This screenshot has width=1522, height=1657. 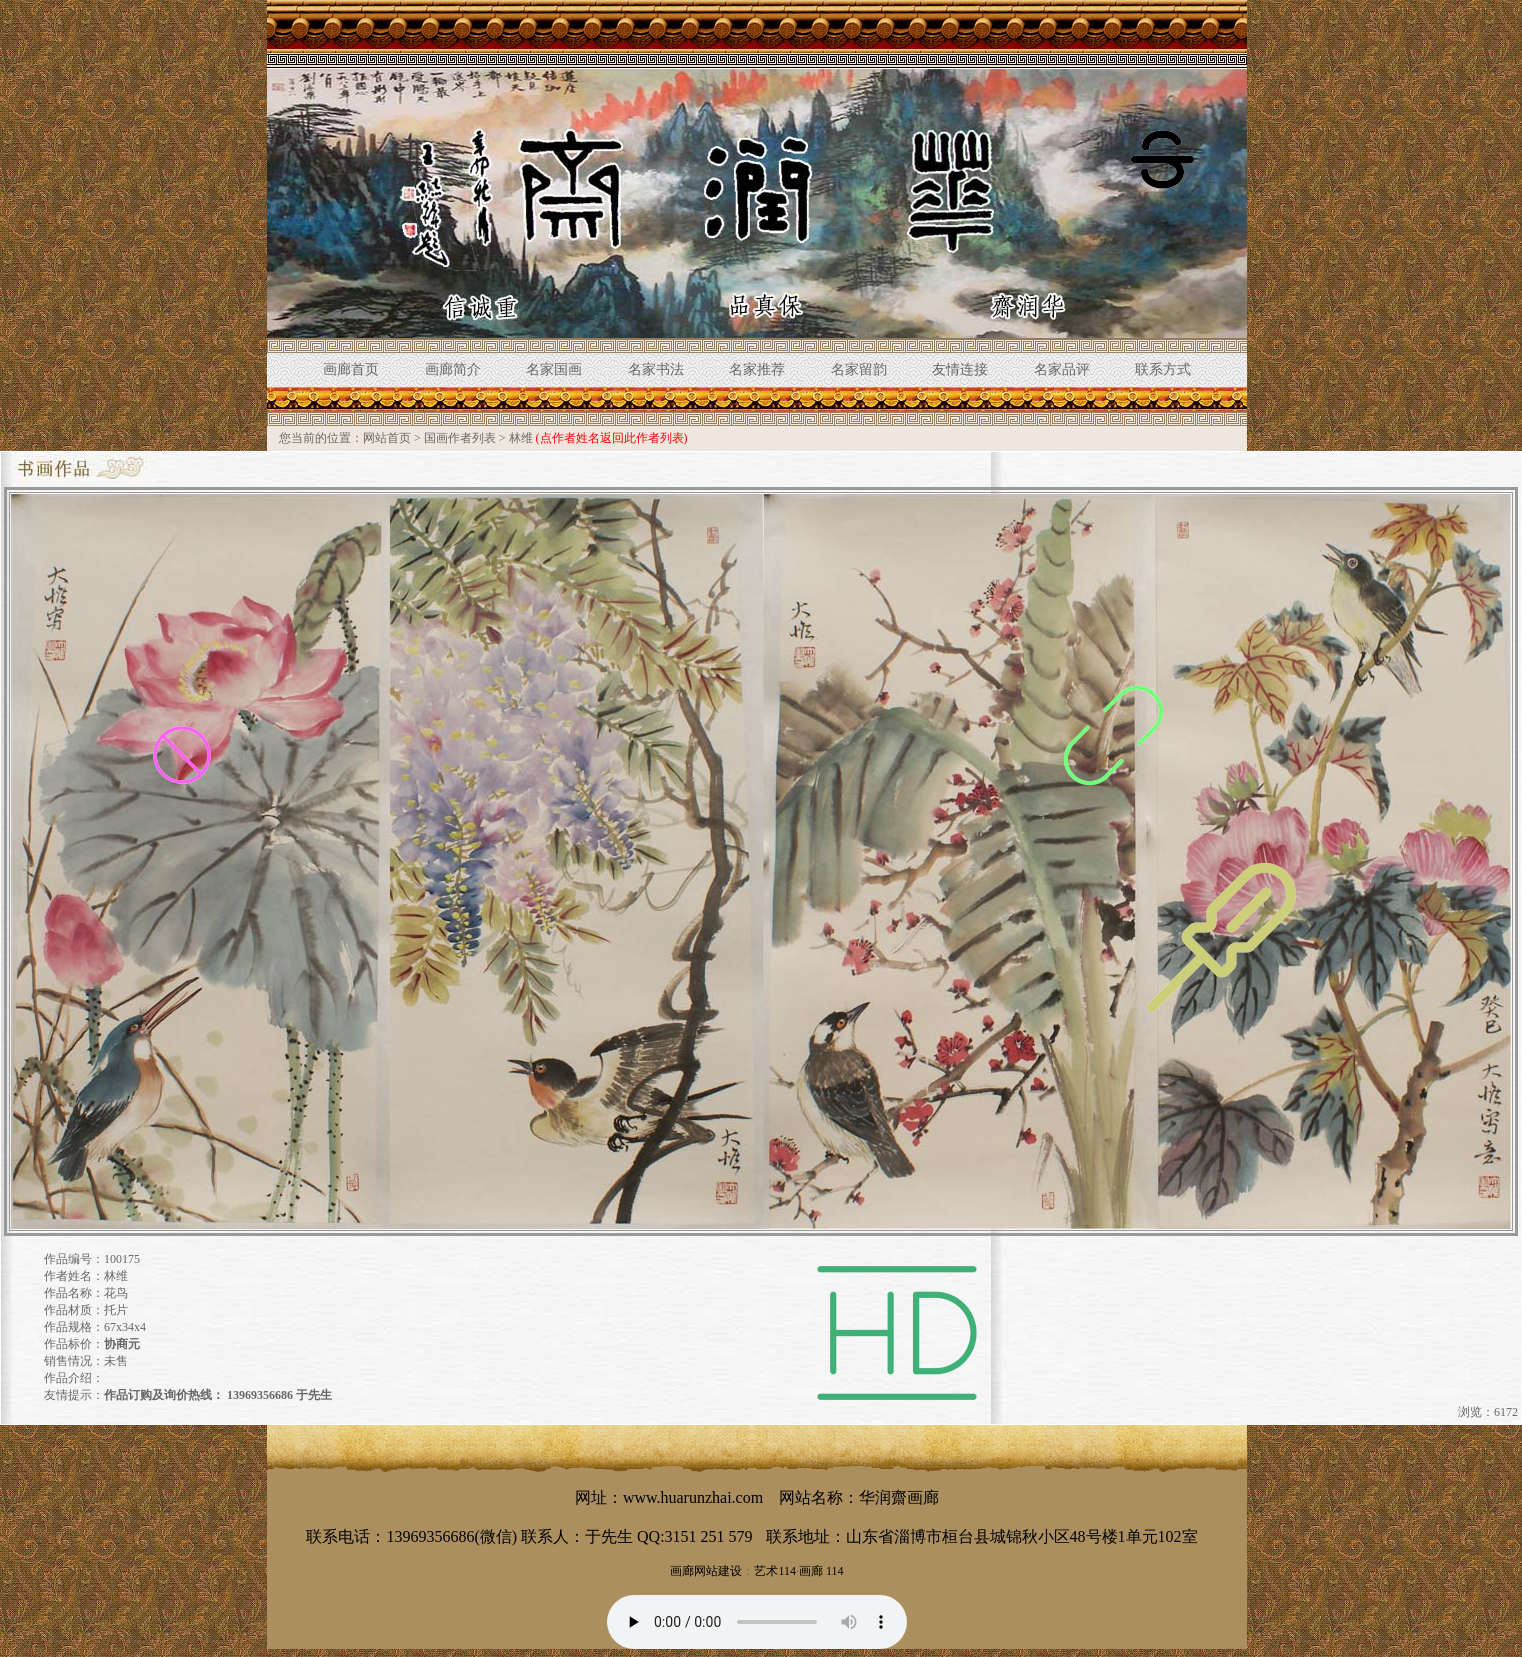 I want to click on apply strikethrough formatting to selected text, so click(x=1162, y=159).